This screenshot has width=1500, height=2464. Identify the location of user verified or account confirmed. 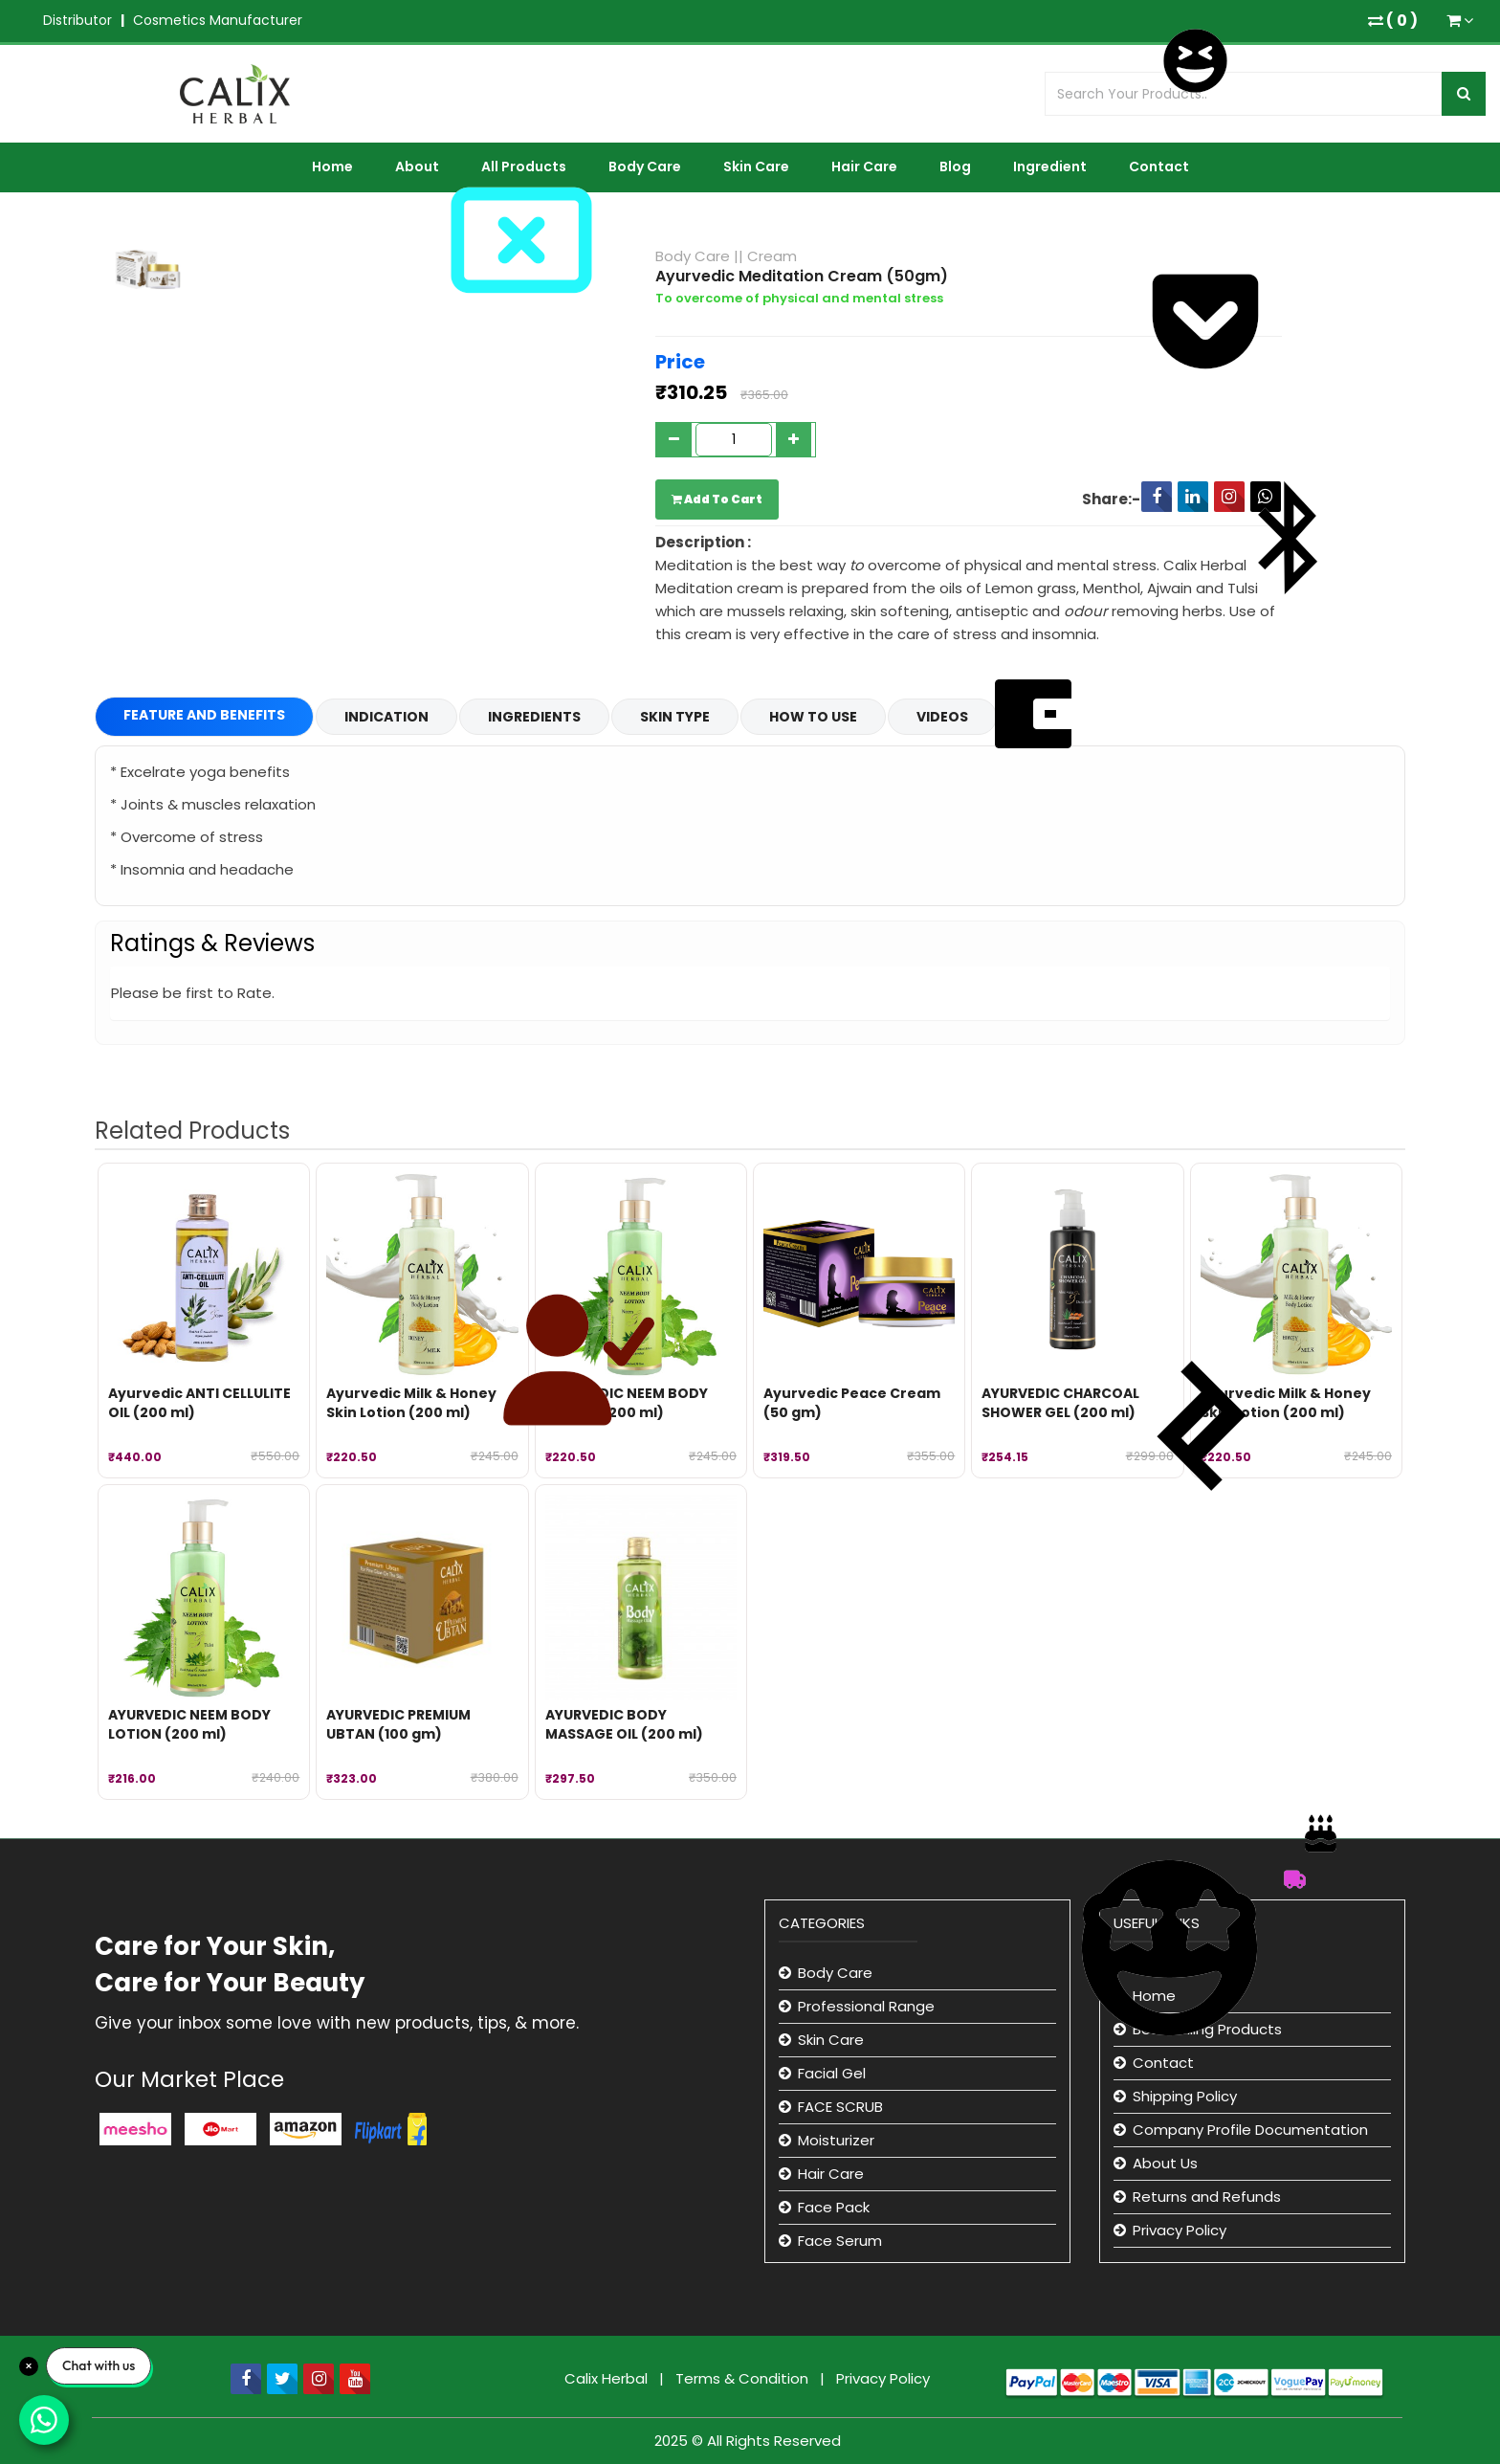
(574, 1359).